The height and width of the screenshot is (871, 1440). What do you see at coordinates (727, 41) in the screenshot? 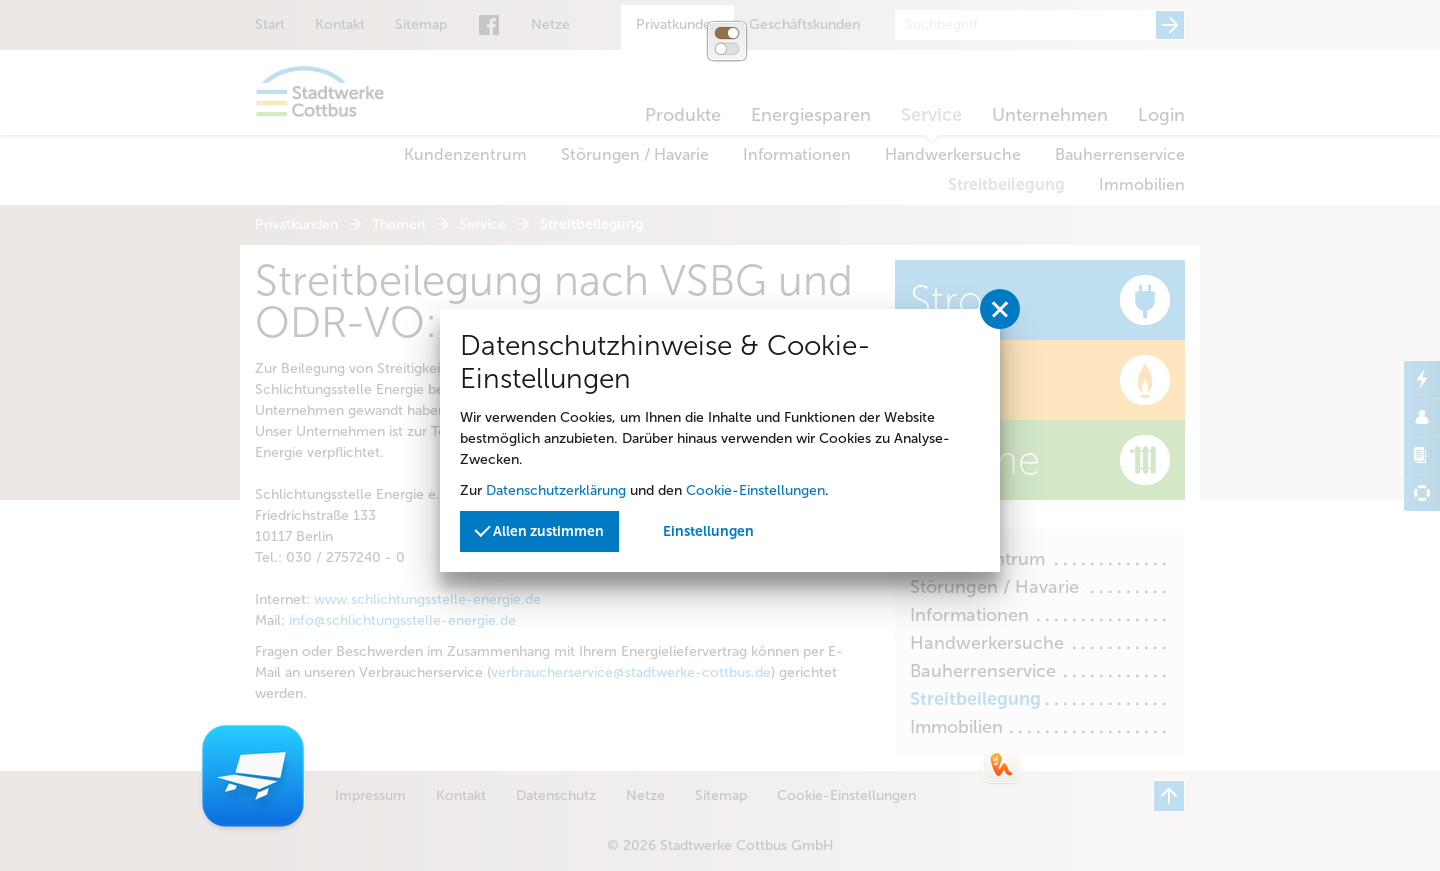
I see `open gnome tweaks settings` at bounding box center [727, 41].